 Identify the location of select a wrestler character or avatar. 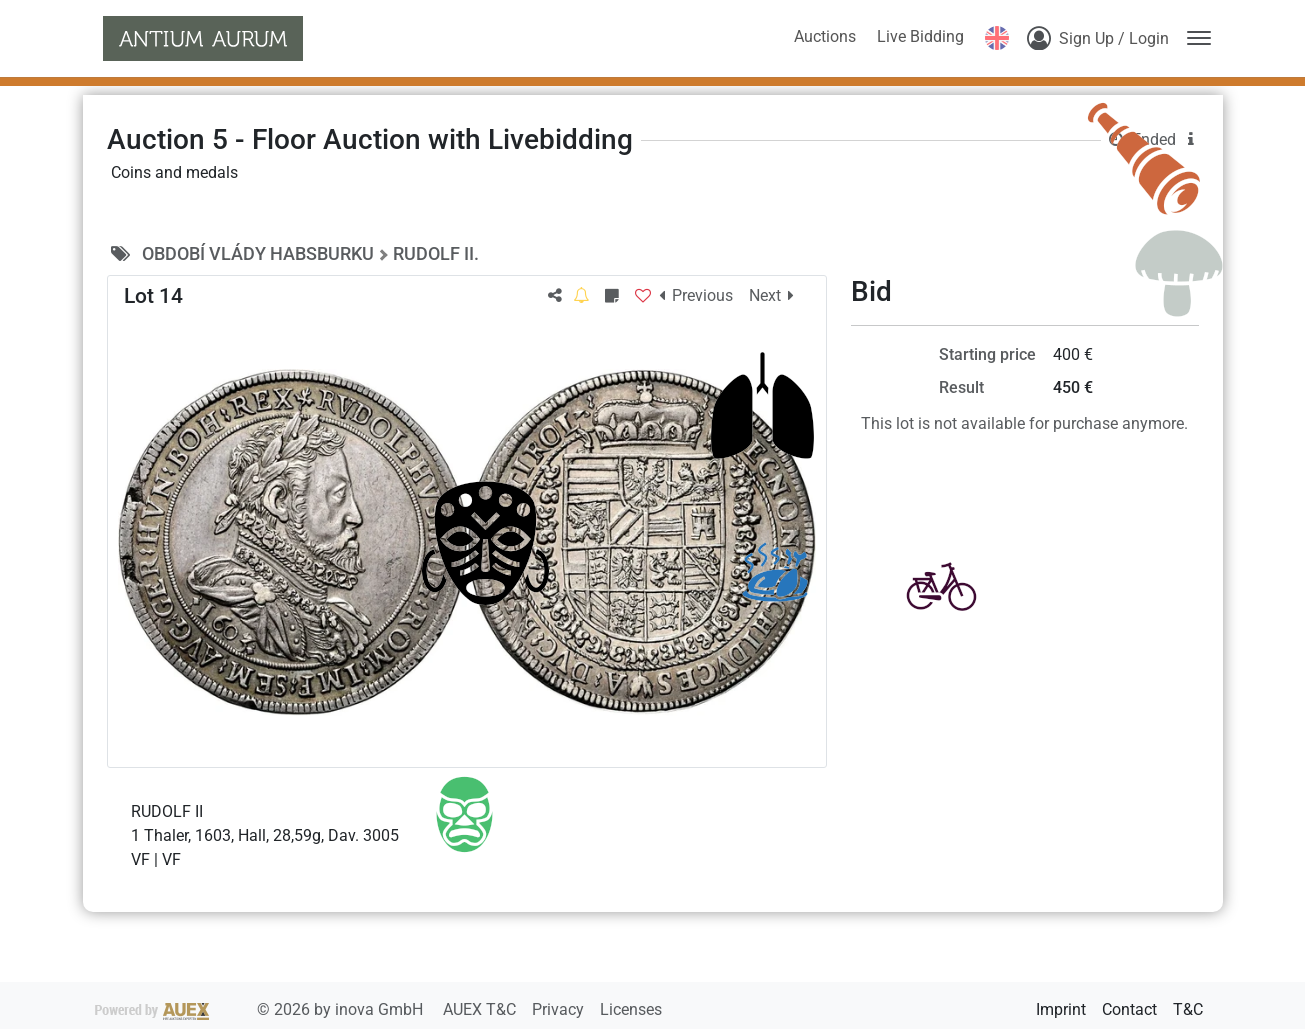
(464, 814).